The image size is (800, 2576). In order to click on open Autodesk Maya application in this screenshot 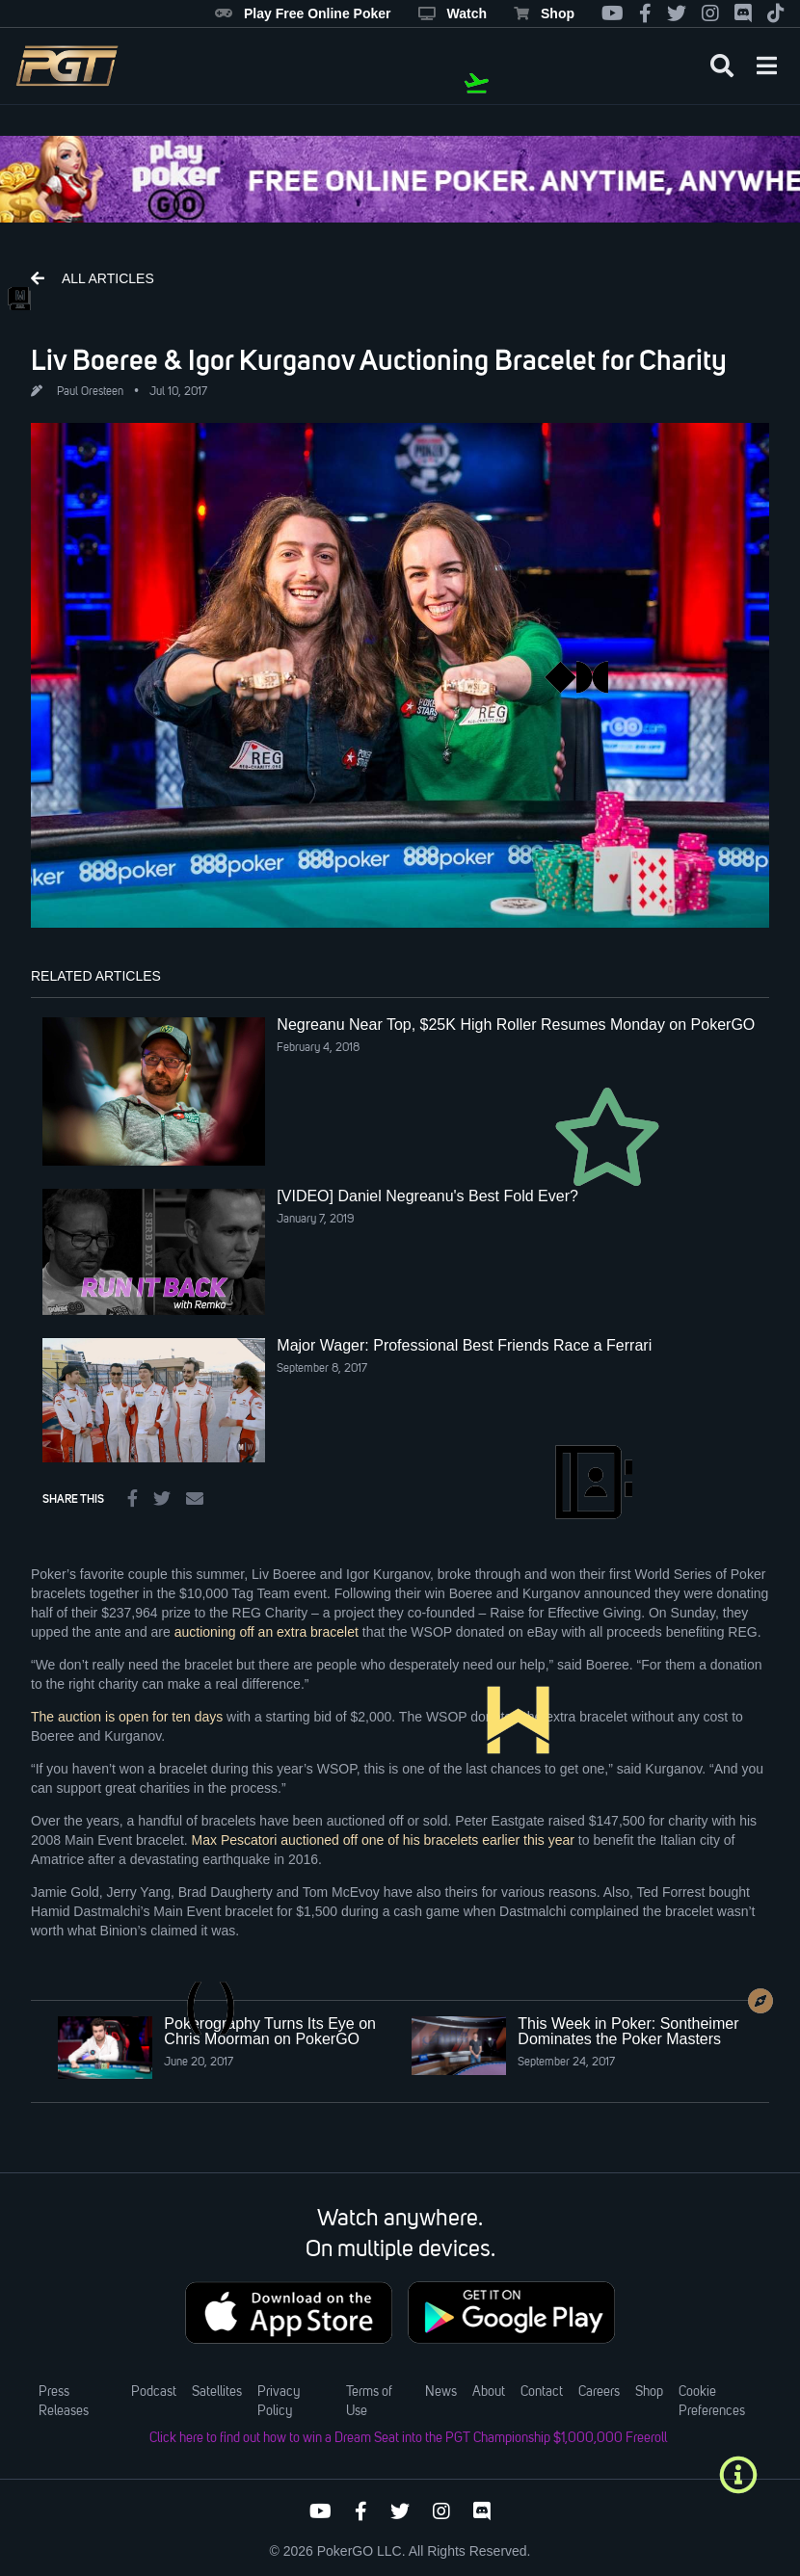, I will do `click(19, 299)`.